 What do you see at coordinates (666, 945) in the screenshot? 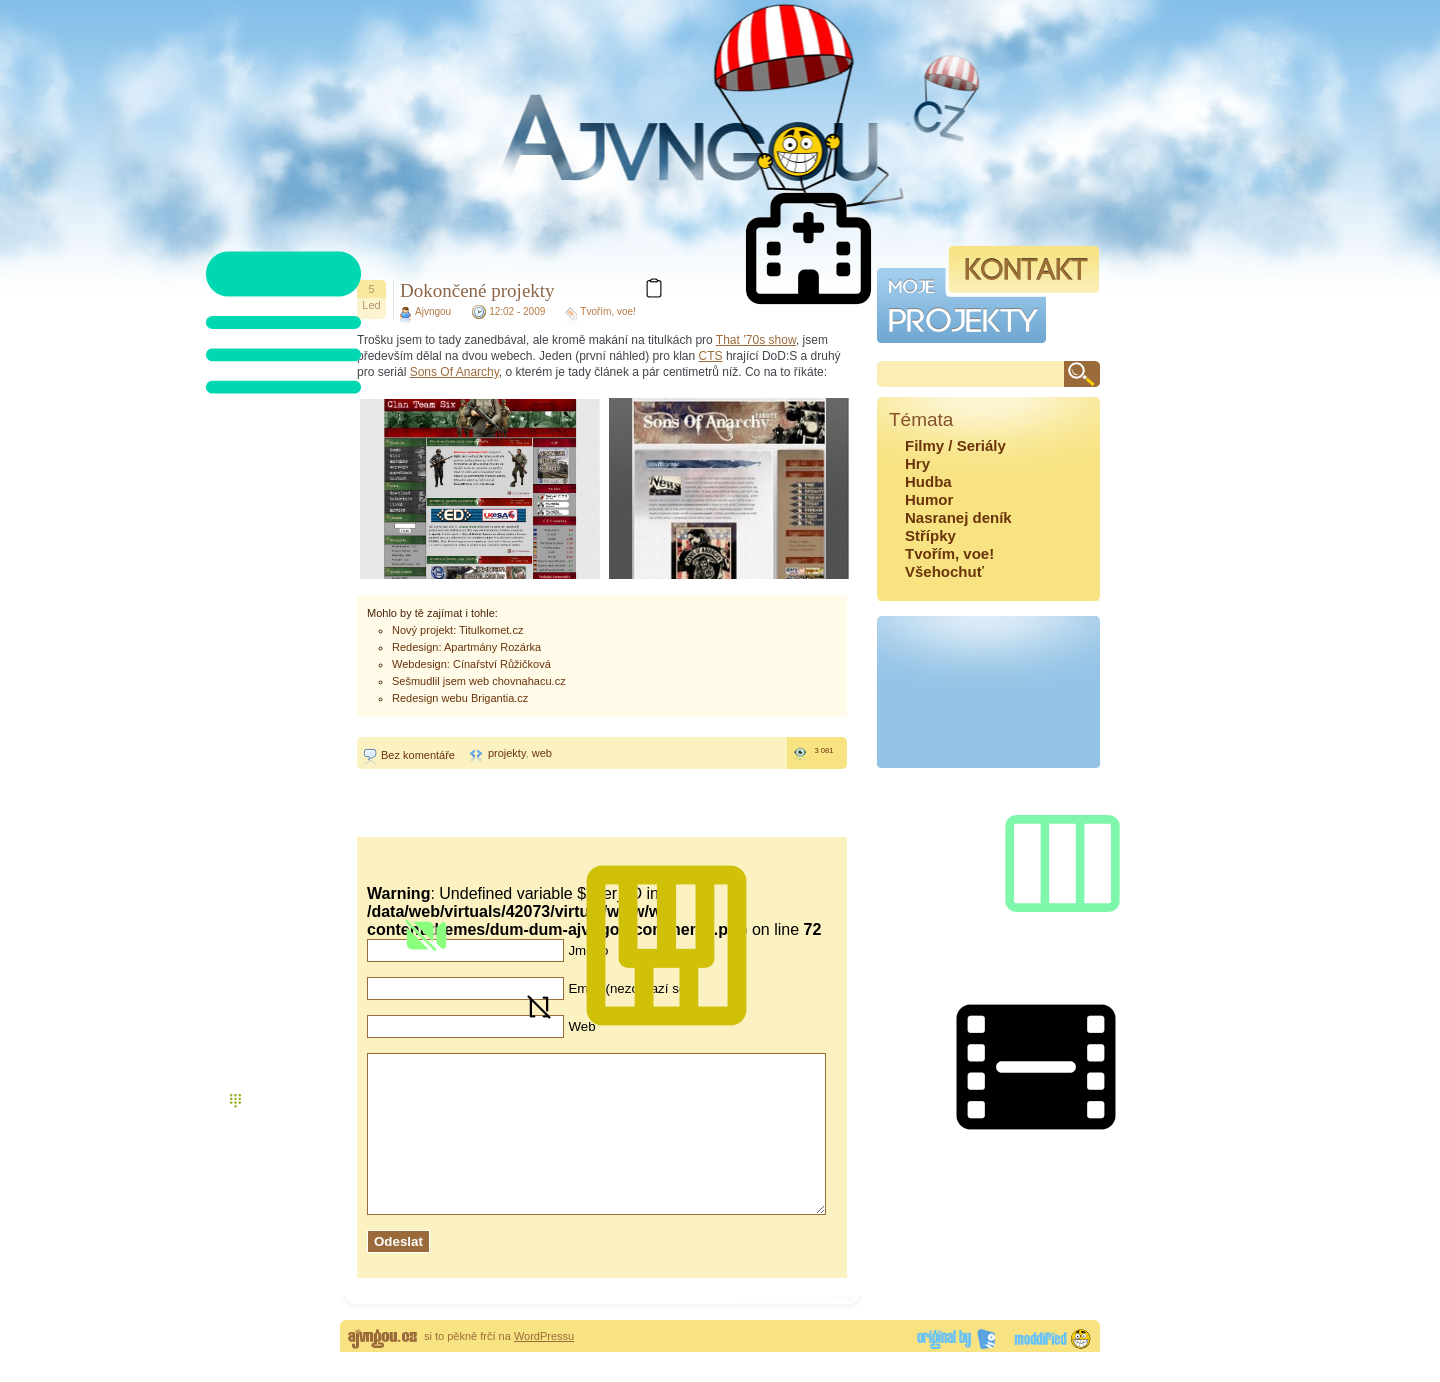
I see `open music or piano app` at bounding box center [666, 945].